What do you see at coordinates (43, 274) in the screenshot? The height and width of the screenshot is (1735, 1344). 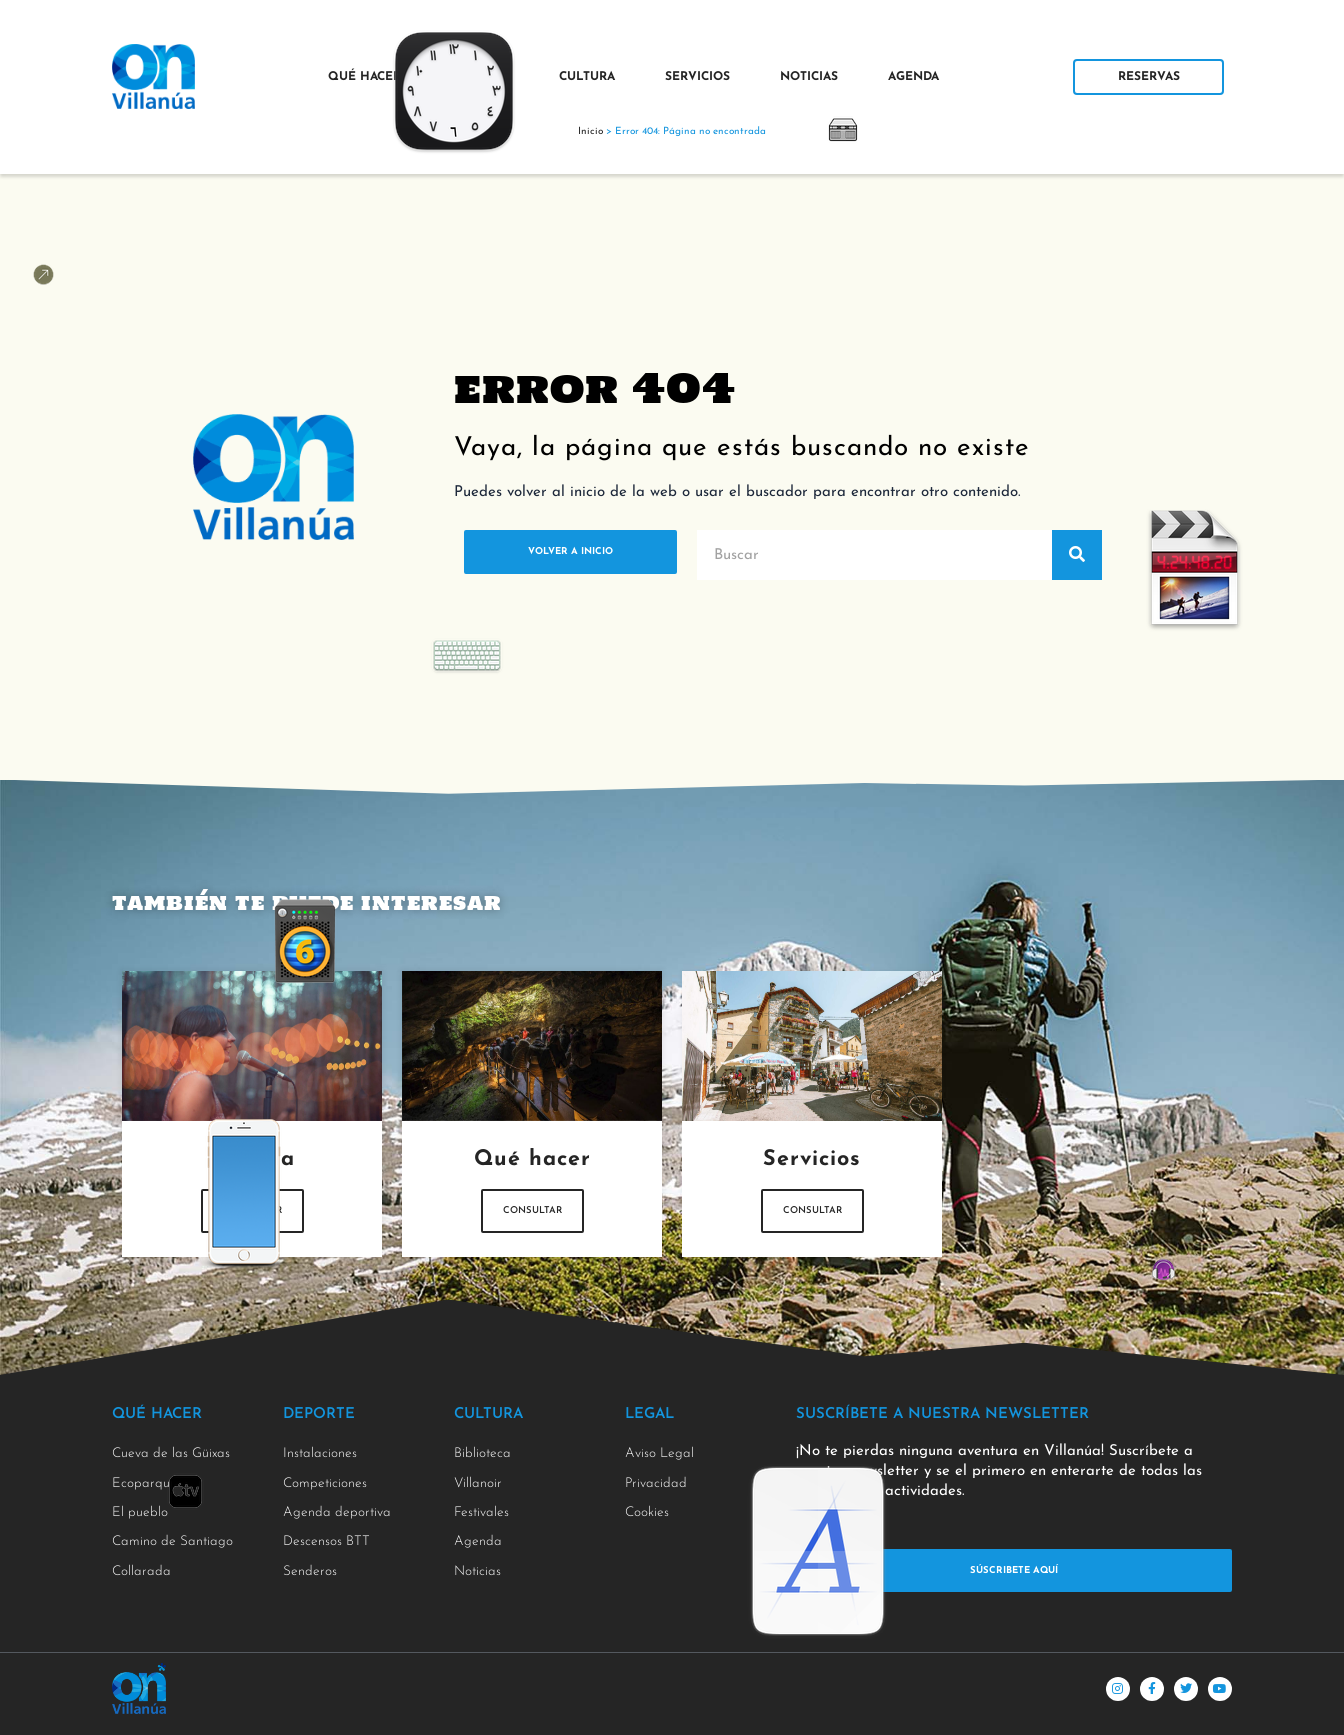 I see `indicates a symbolic link or shortcut to another file` at bounding box center [43, 274].